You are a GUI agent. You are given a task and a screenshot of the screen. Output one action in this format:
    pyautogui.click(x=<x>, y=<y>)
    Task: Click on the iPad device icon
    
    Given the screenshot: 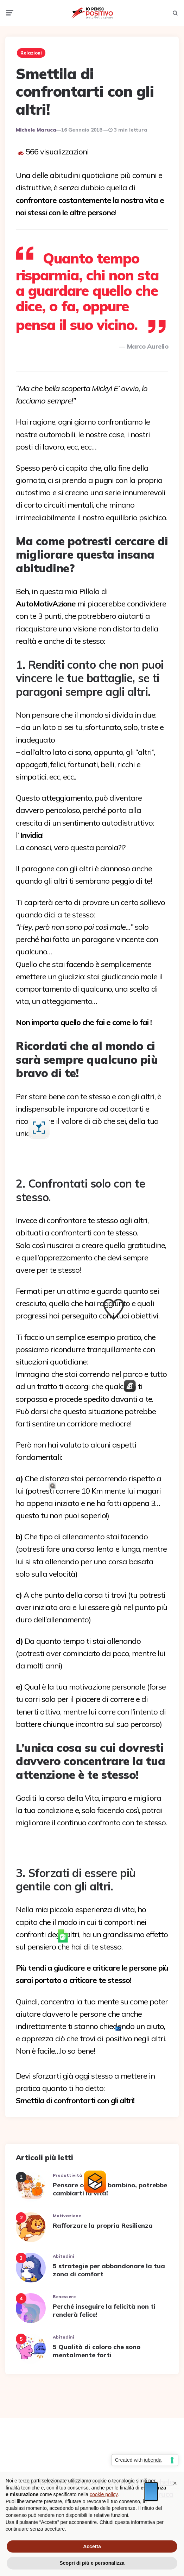 What is the action you would take?
    pyautogui.click(x=151, y=2492)
    